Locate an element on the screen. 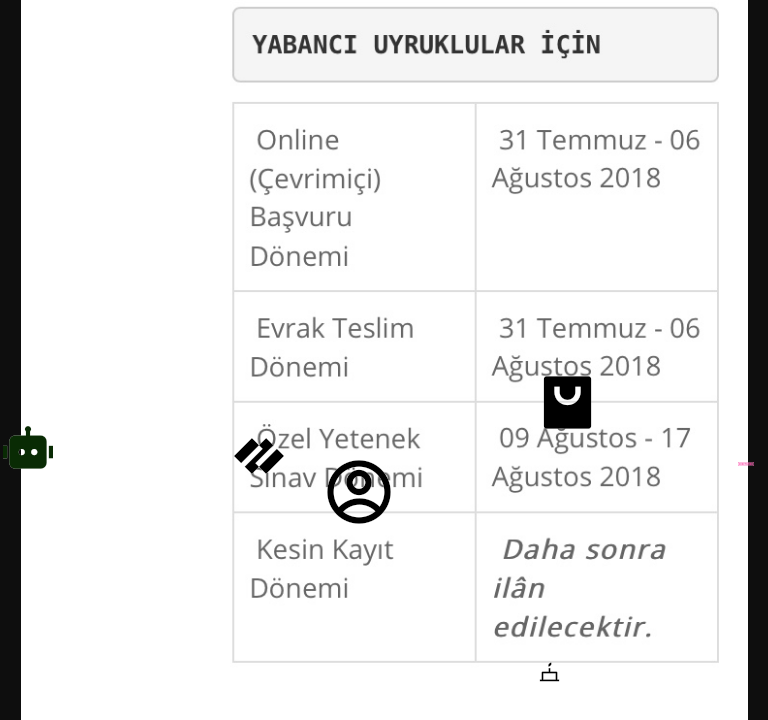  craftsman brand logo is located at coordinates (746, 464).